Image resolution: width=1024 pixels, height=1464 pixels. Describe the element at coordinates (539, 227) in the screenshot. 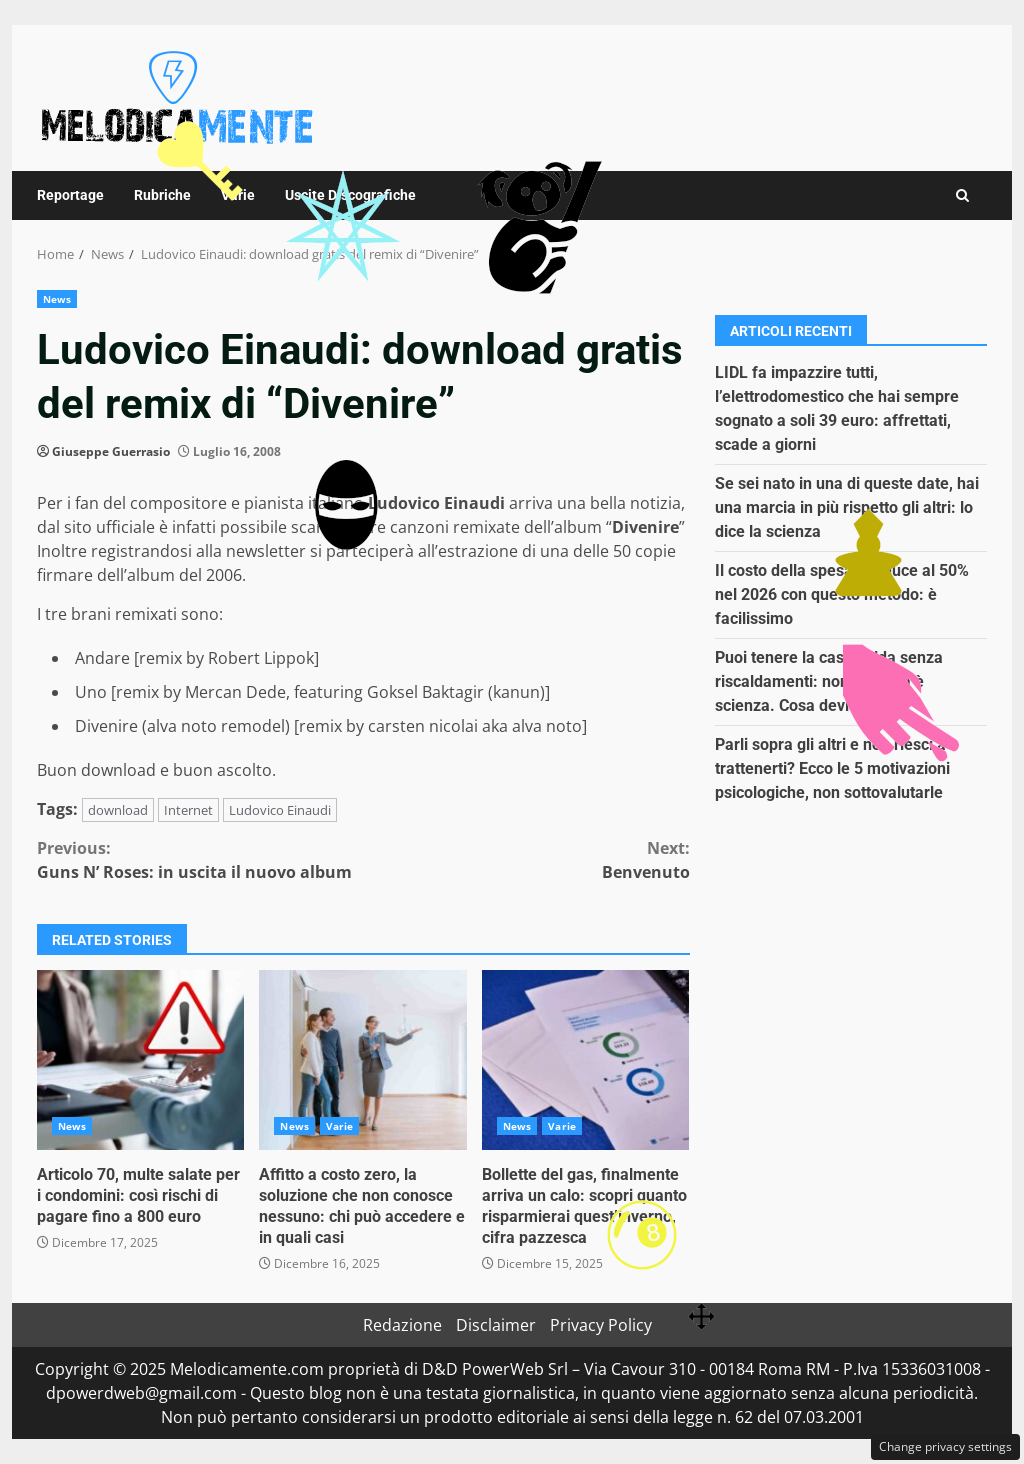

I see `koala character or mascot icon` at that location.